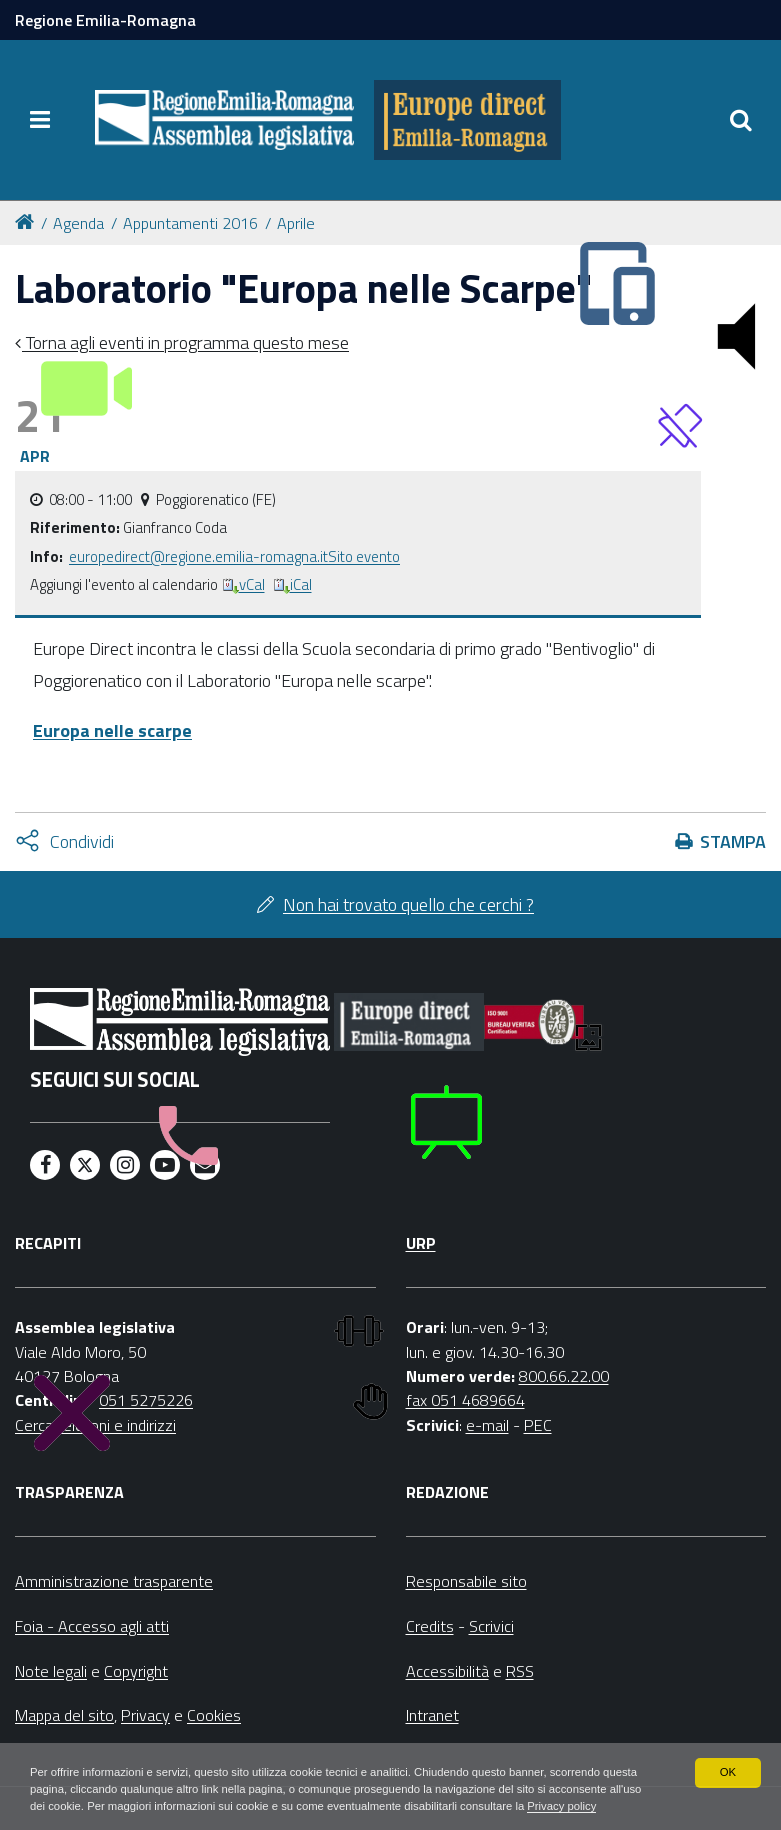 The image size is (781, 1830). Describe the element at coordinates (188, 1135) in the screenshot. I see `make a phone call` at that location.